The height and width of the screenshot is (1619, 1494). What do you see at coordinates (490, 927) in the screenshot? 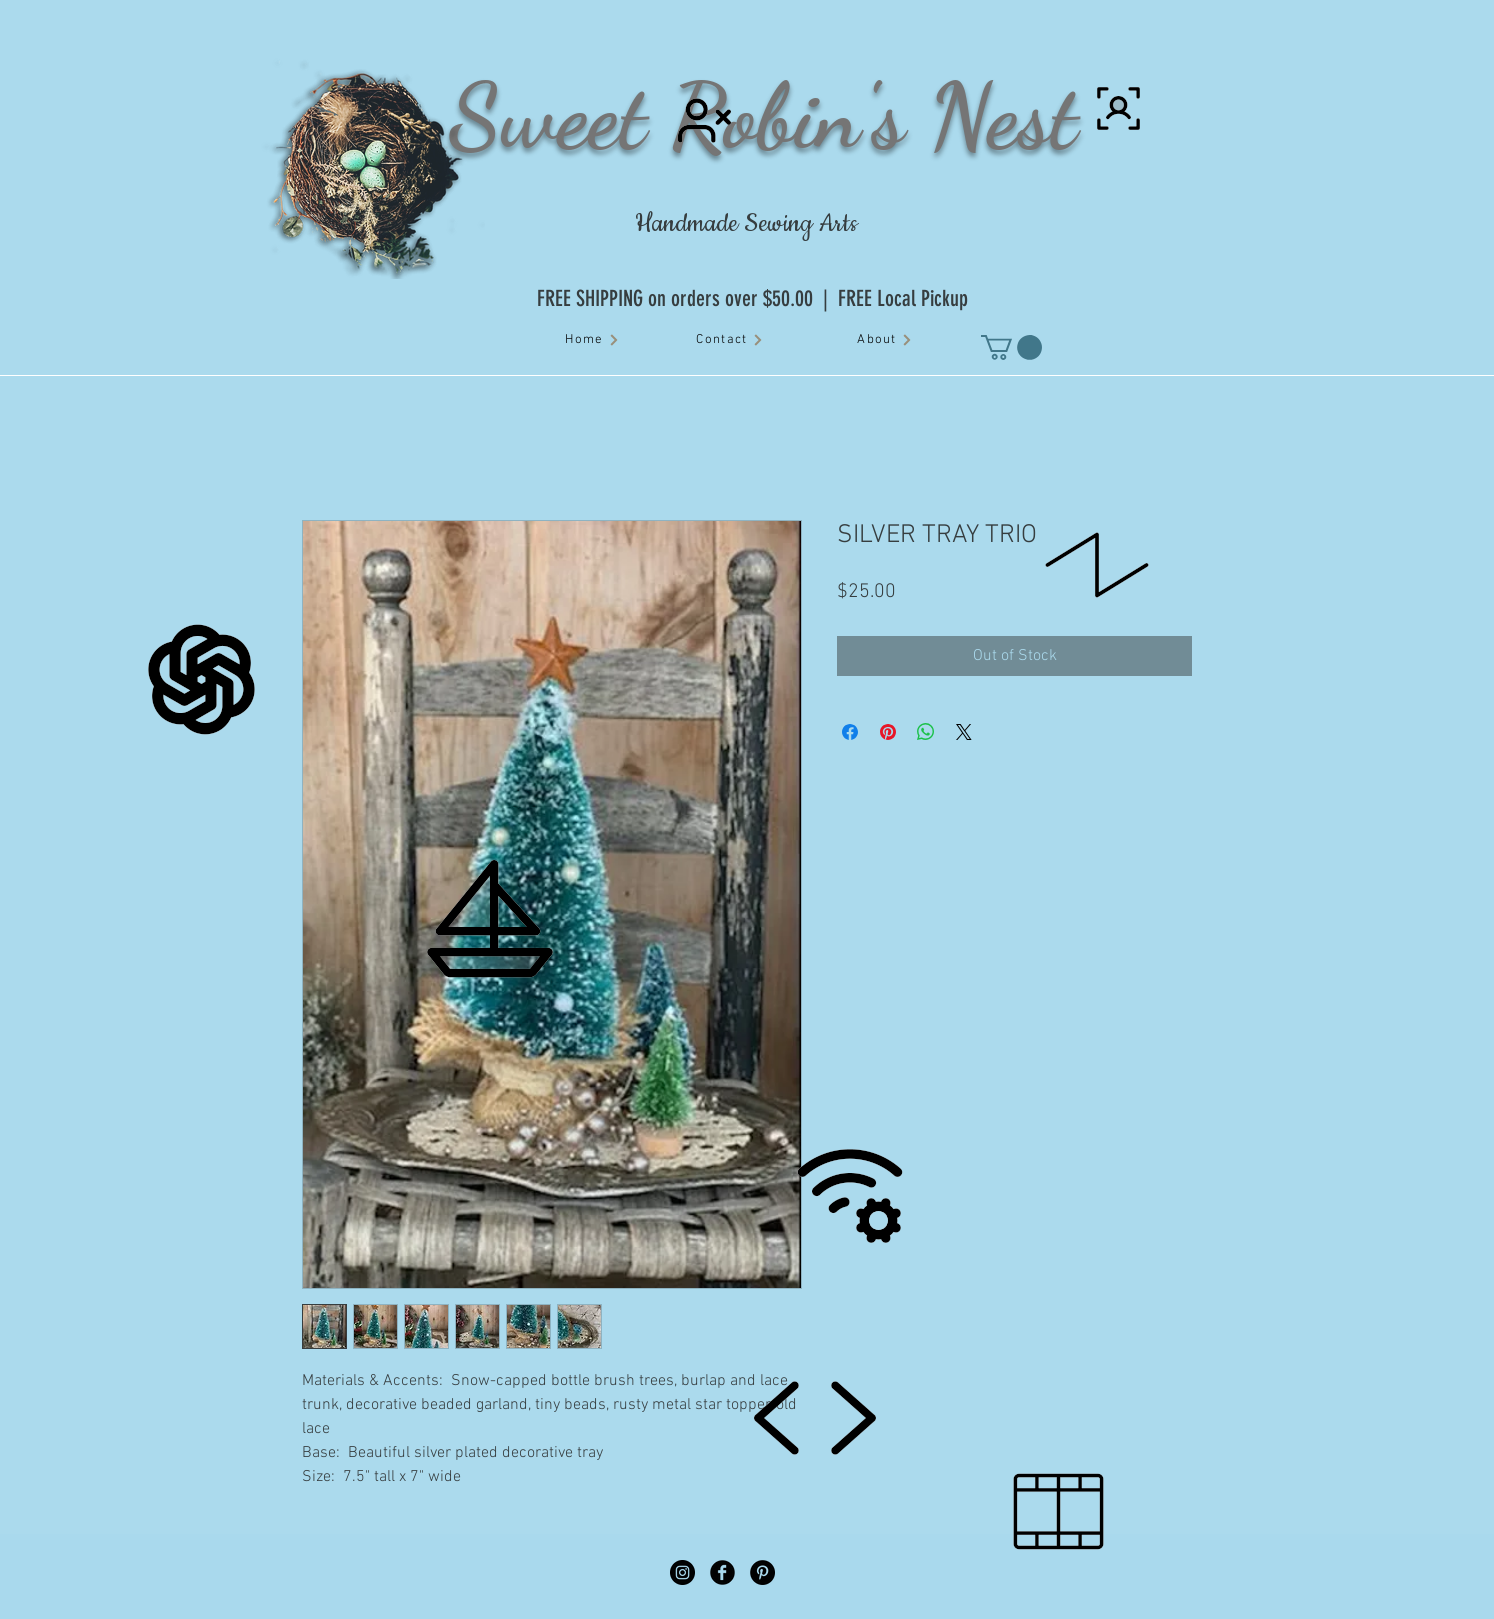
I see `access sailing or boating features` at bounding box center [490, 927].